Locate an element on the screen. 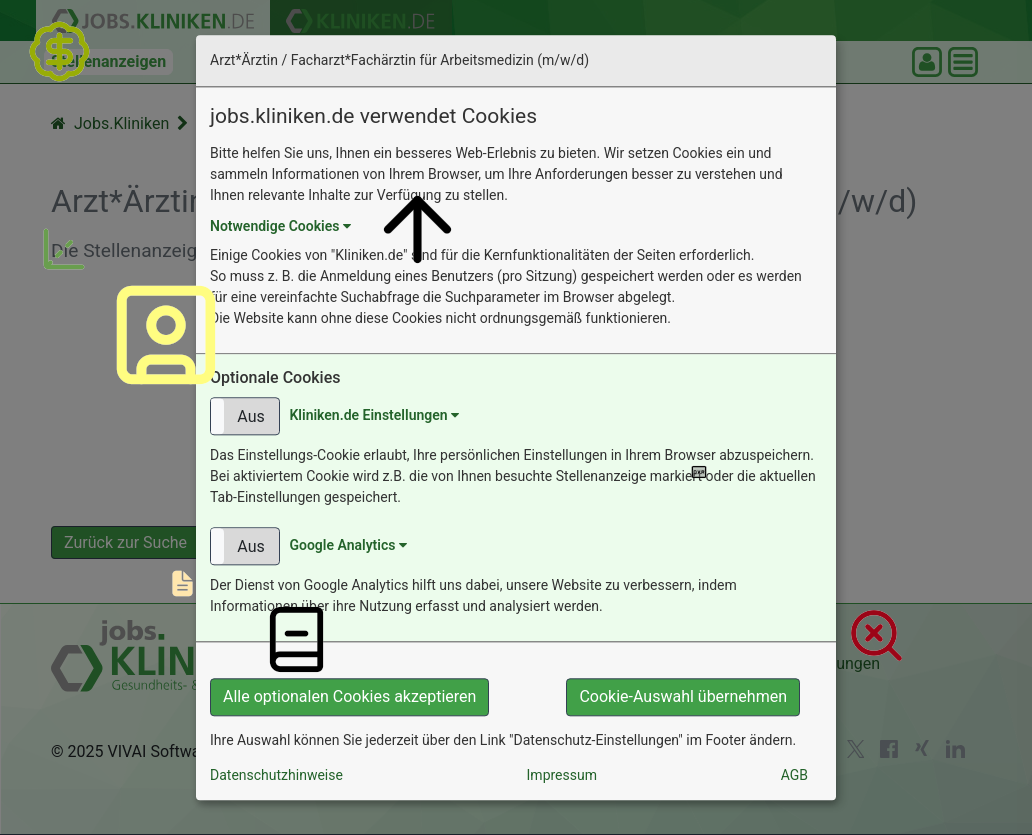 Image resolution: width=1032 pixels, height=835 pixels. clear search query is located at coordinates (876, 635).